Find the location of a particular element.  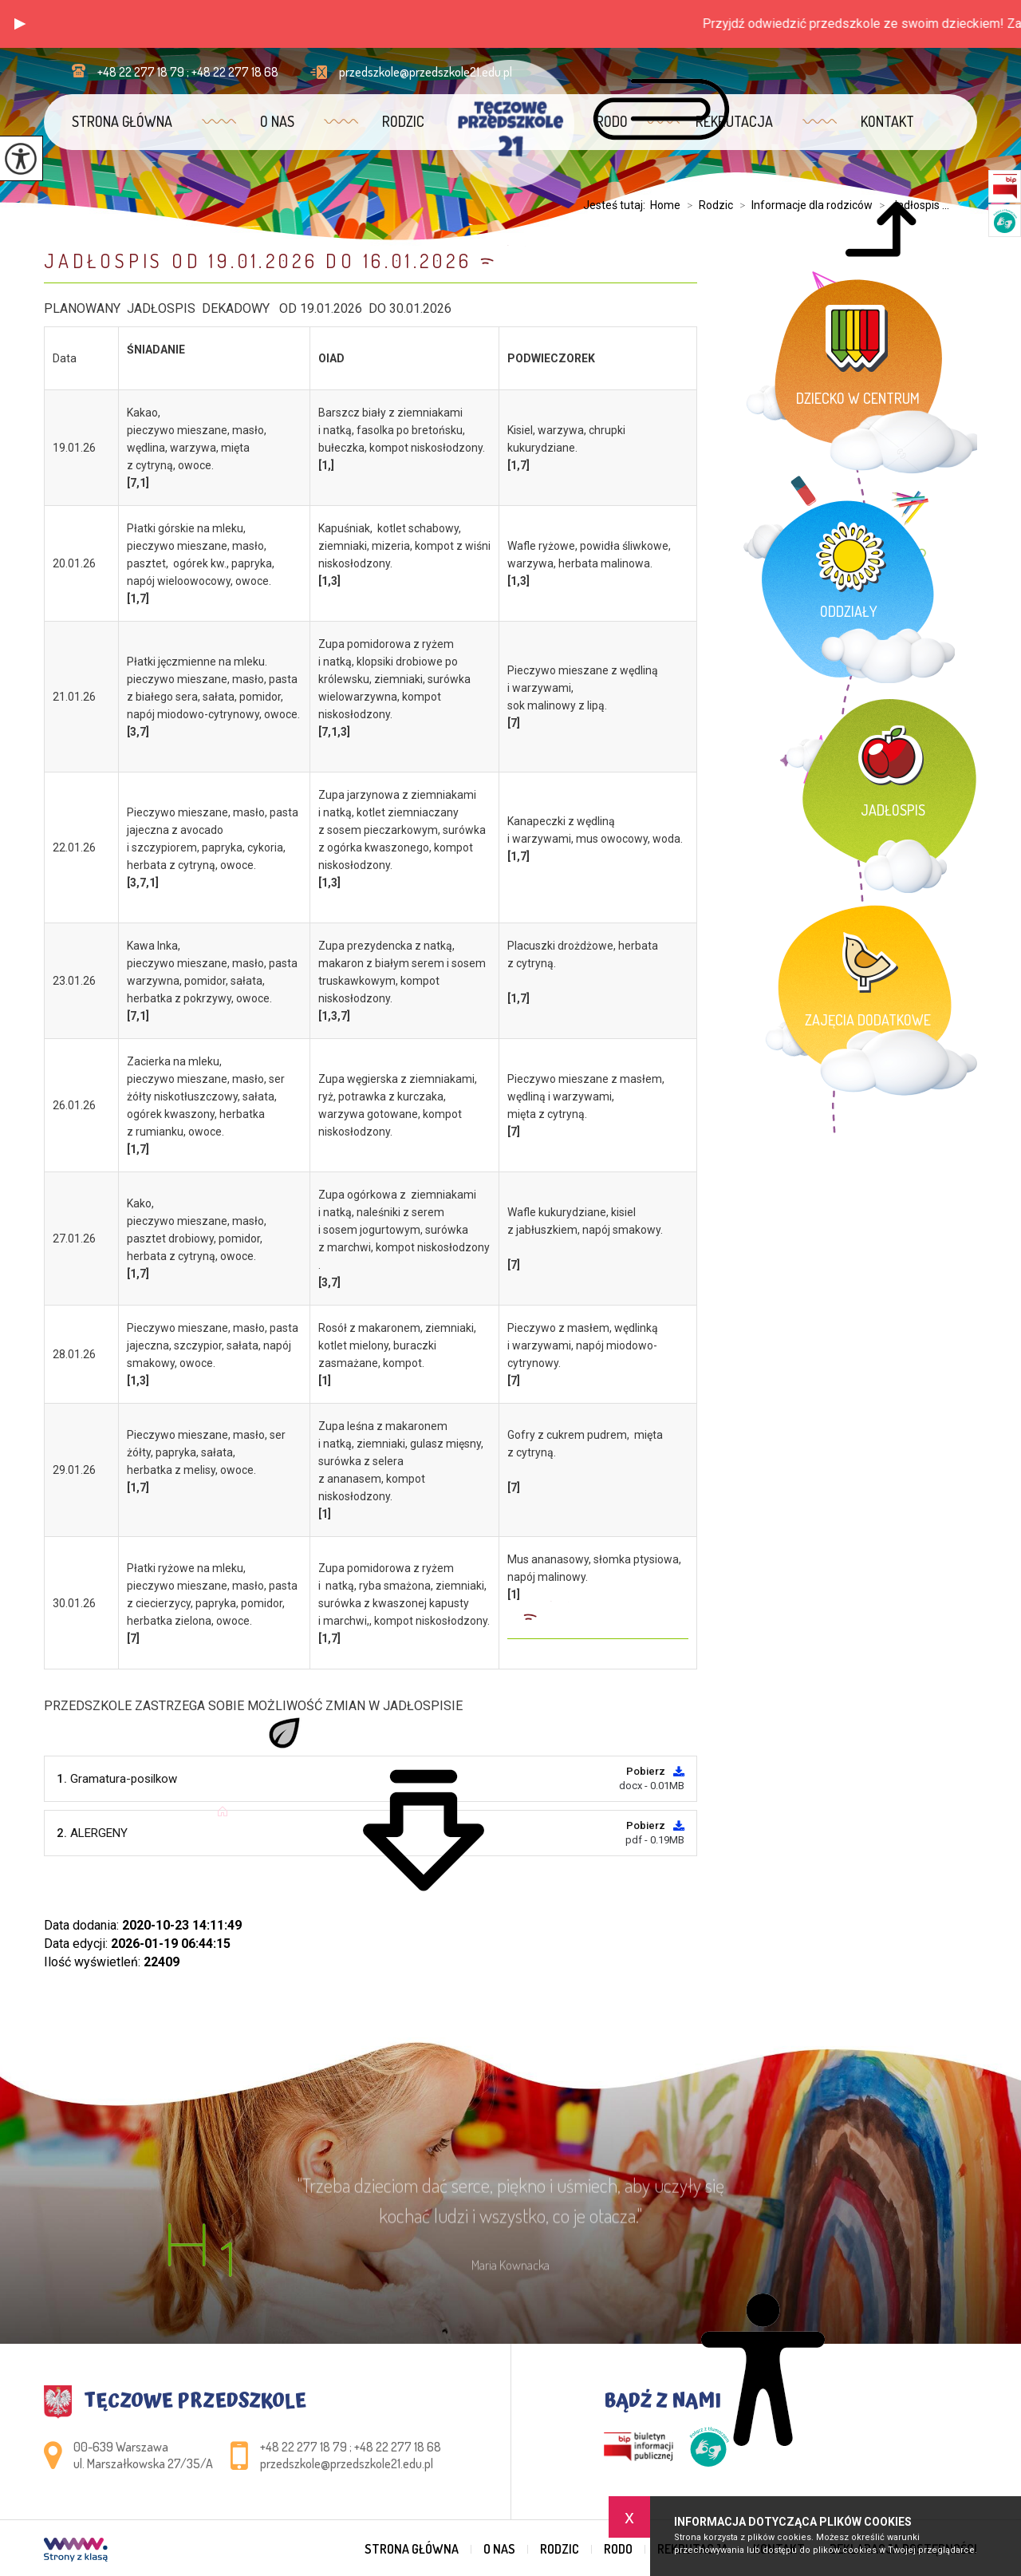

indicates eco-friendly or sustainable option is located at coordinates (284, 1732).